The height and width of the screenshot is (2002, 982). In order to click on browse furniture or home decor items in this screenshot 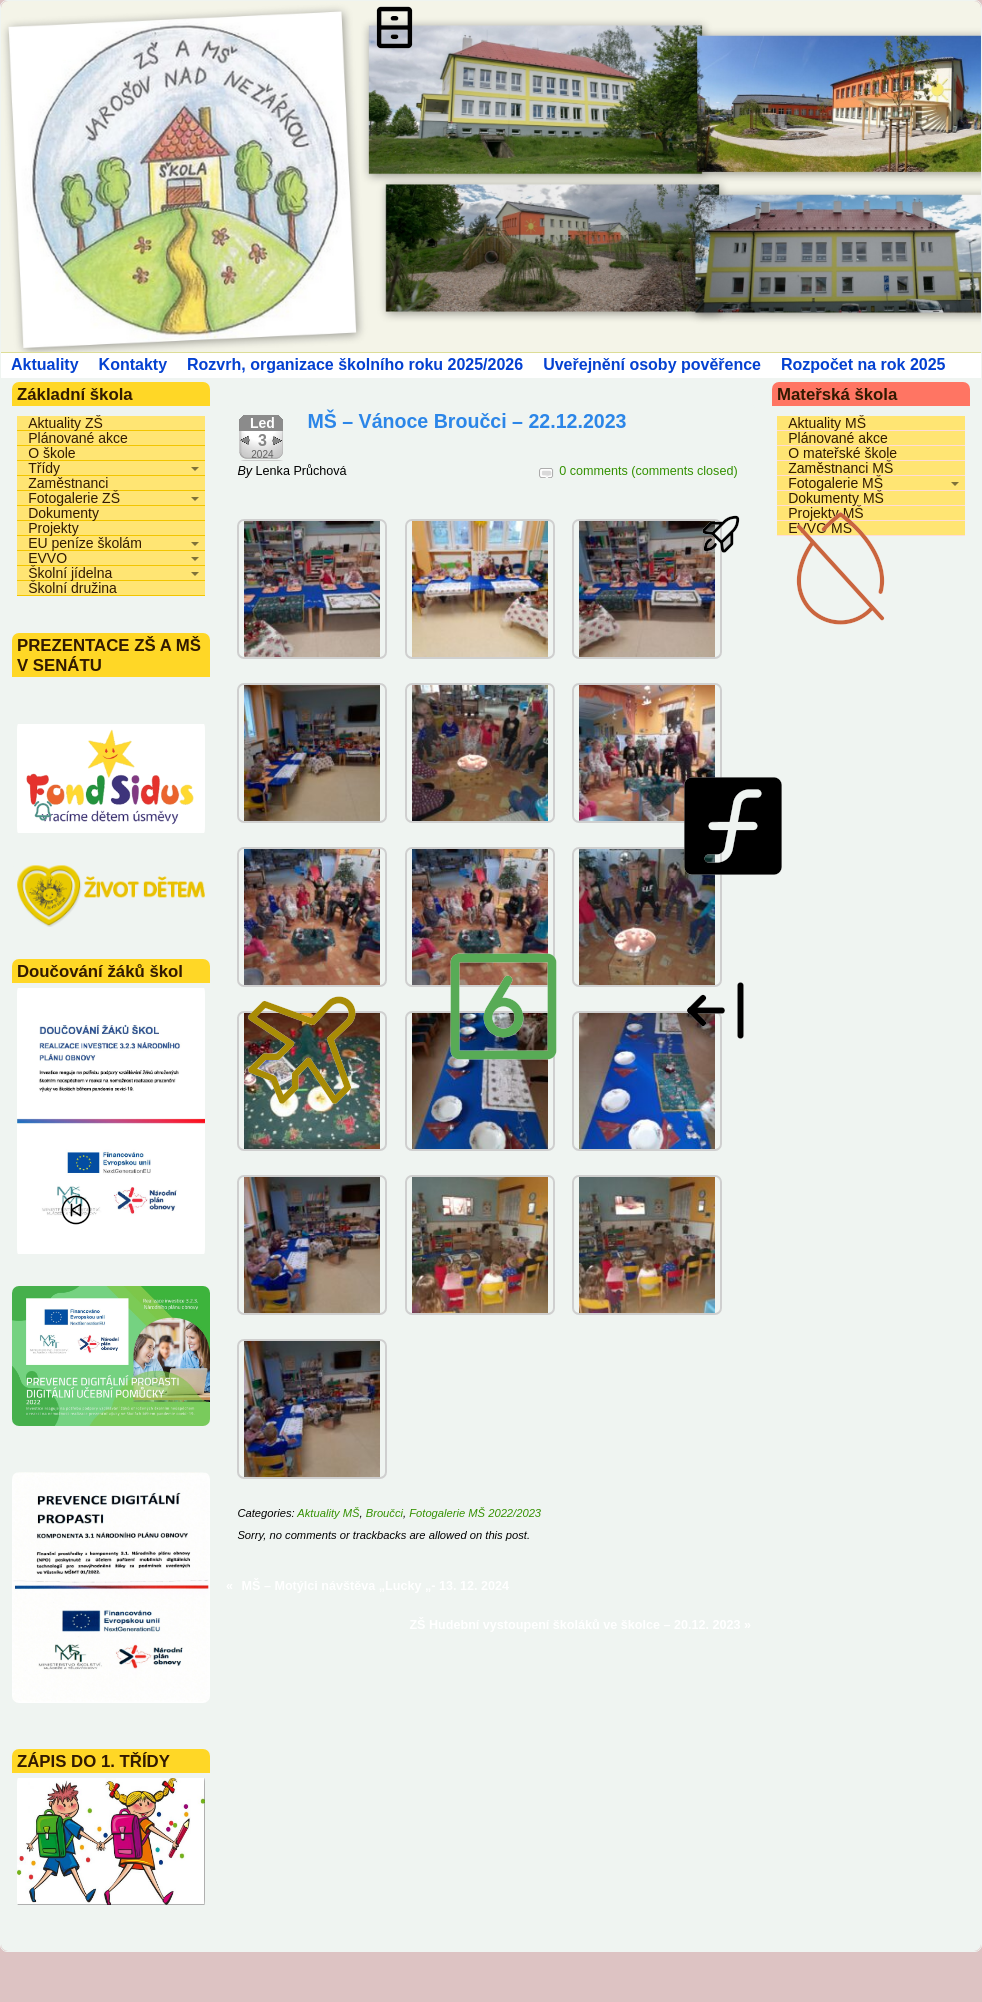, I will do `click(394, 27)`.